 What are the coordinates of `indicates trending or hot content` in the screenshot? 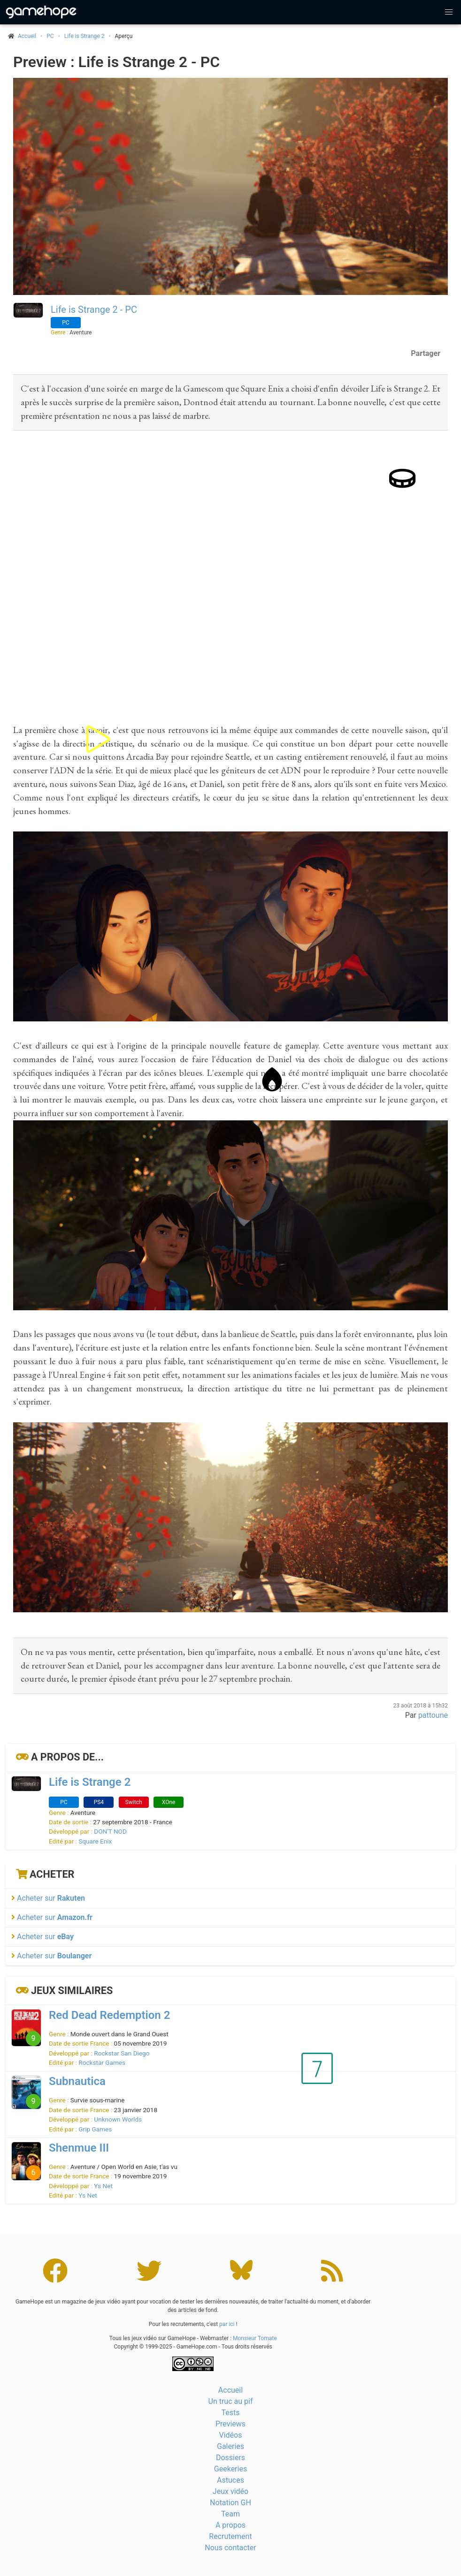 It's located at (272, 1080).